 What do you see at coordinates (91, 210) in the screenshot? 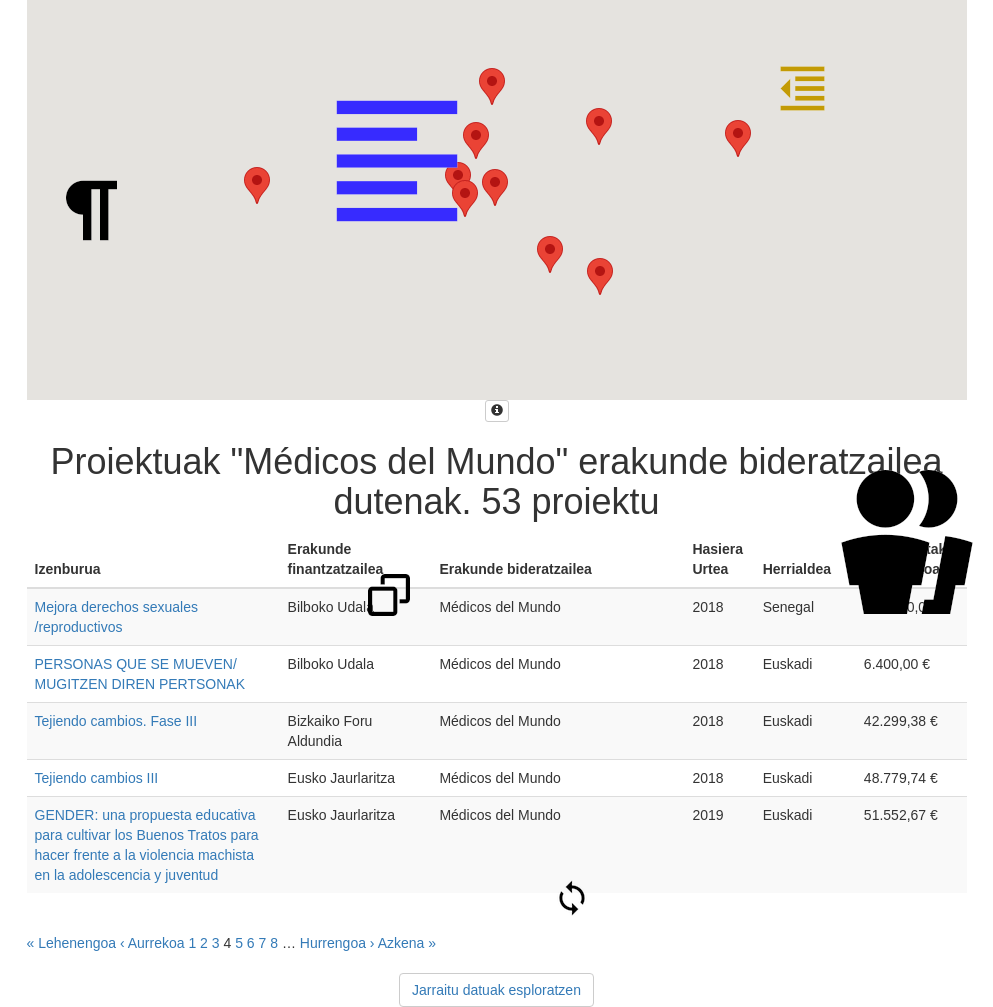
I see `toggle paragraph formatting options` at bounding box center [91, 210].